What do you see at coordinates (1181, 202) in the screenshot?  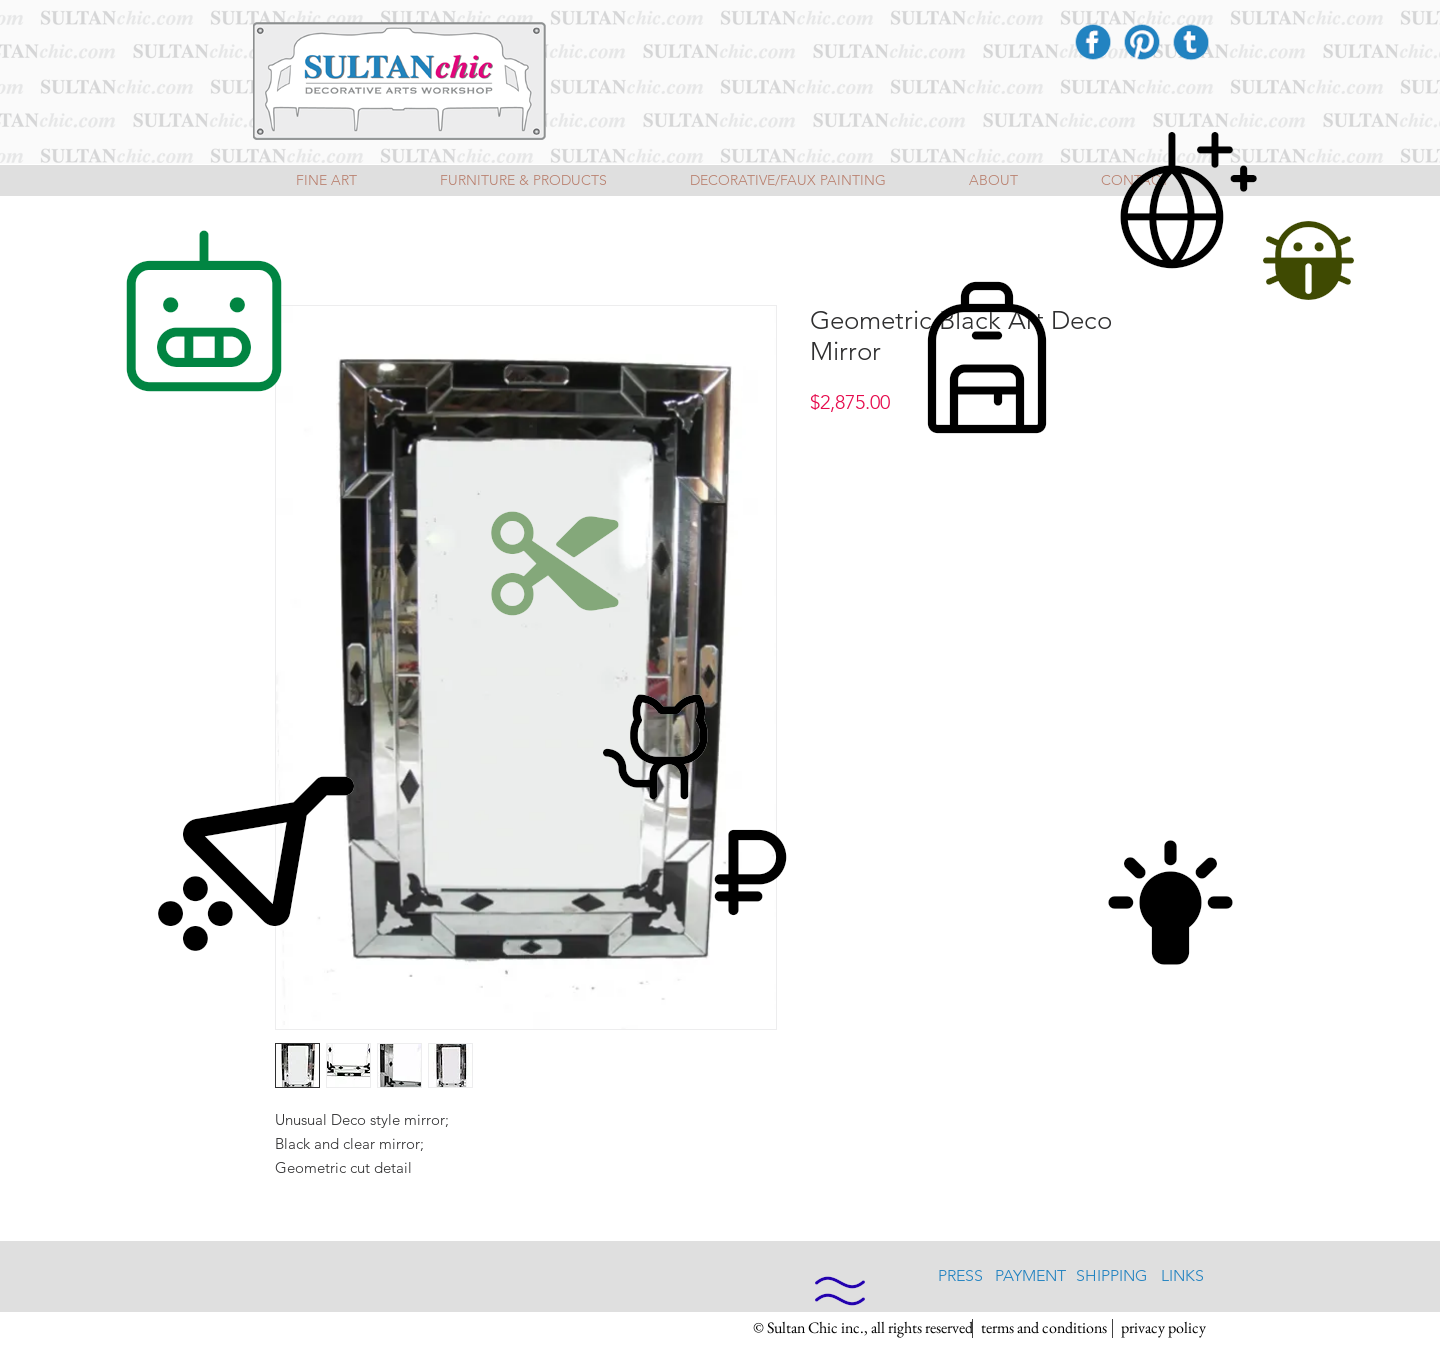 I see `access party or event mode` at bounding box center [1181, 202].